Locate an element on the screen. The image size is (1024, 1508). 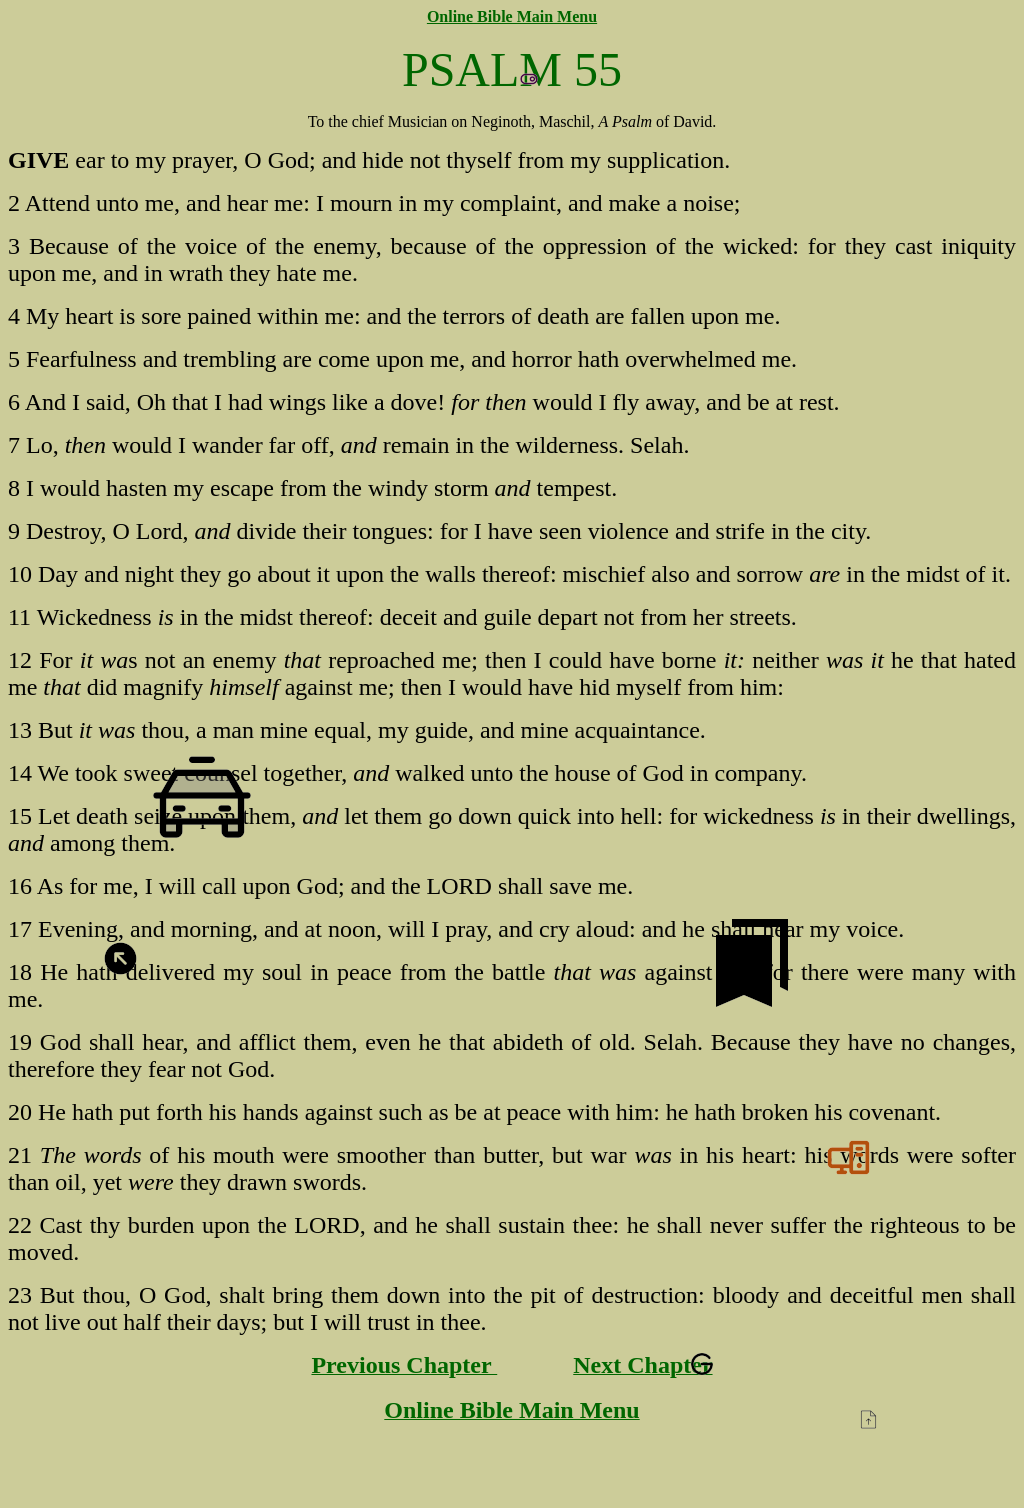
upload a file is located at coordinates (868, 1419).